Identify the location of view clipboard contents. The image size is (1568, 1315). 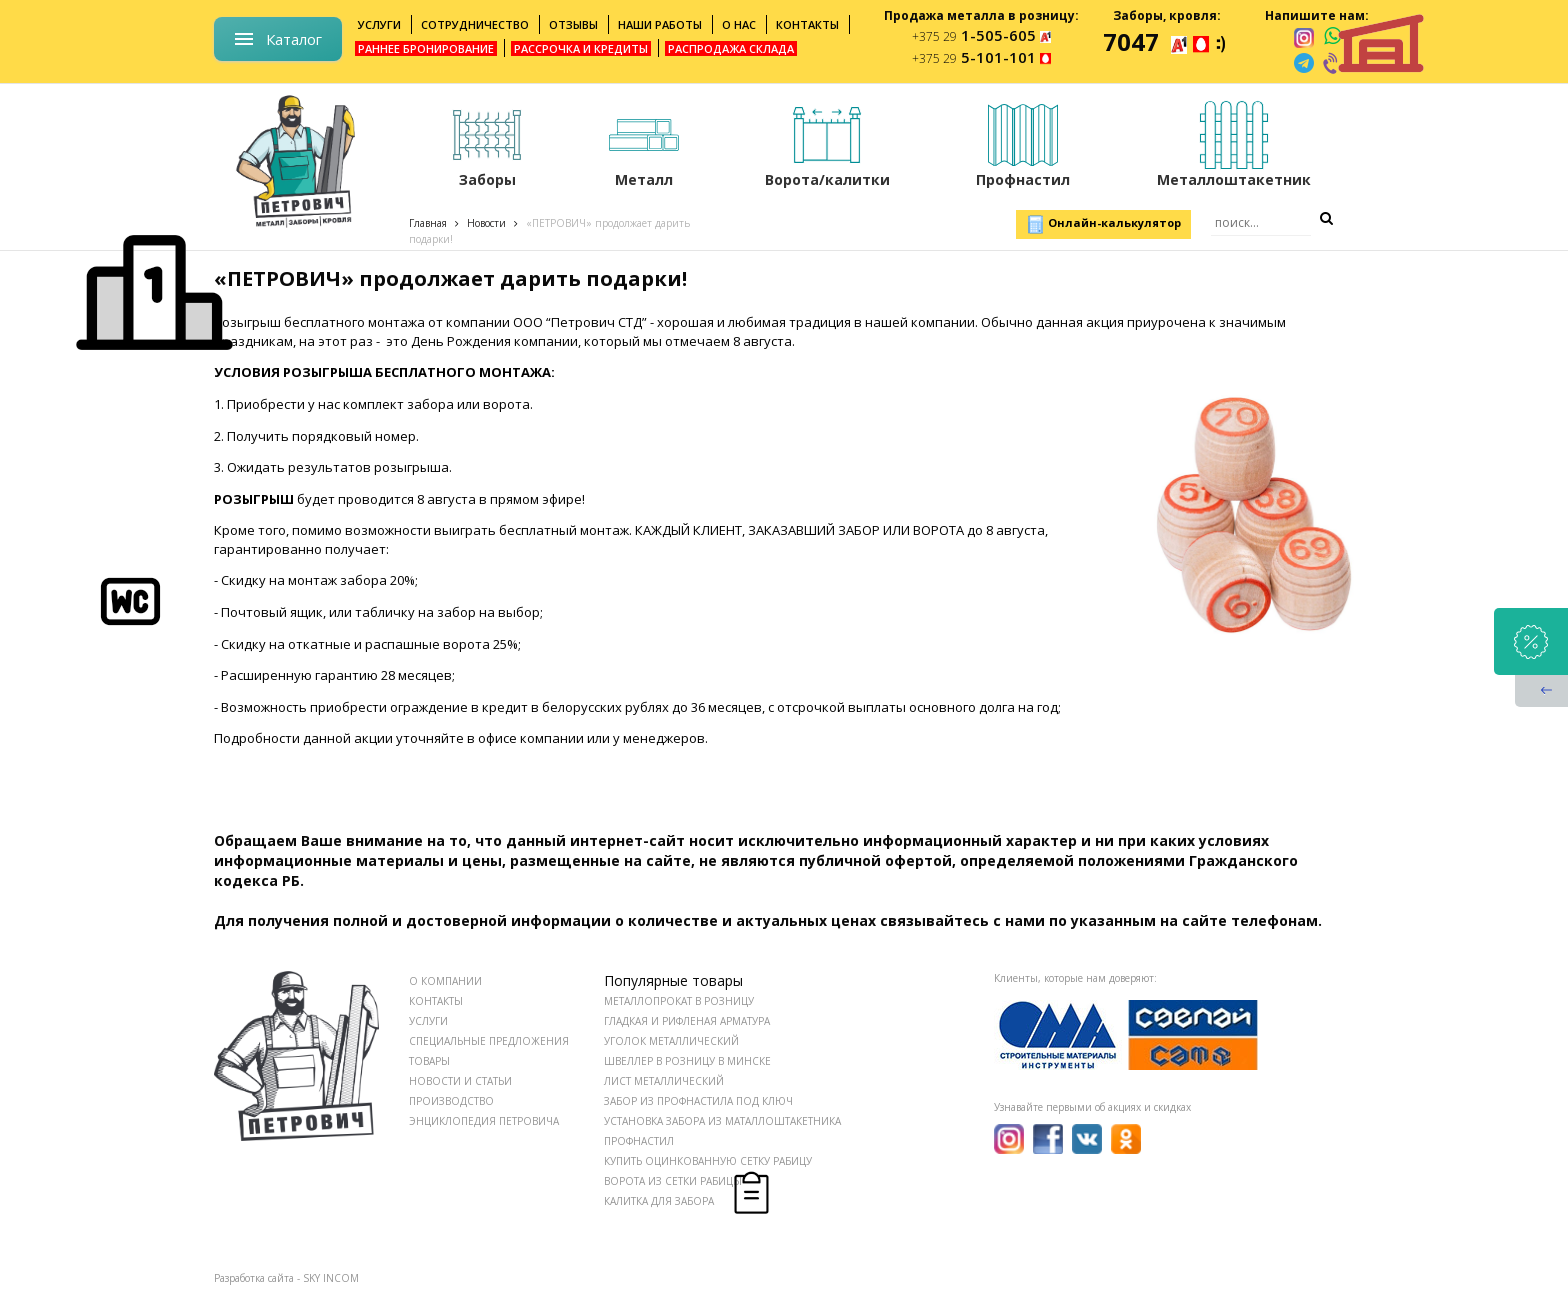
(751, 1193).